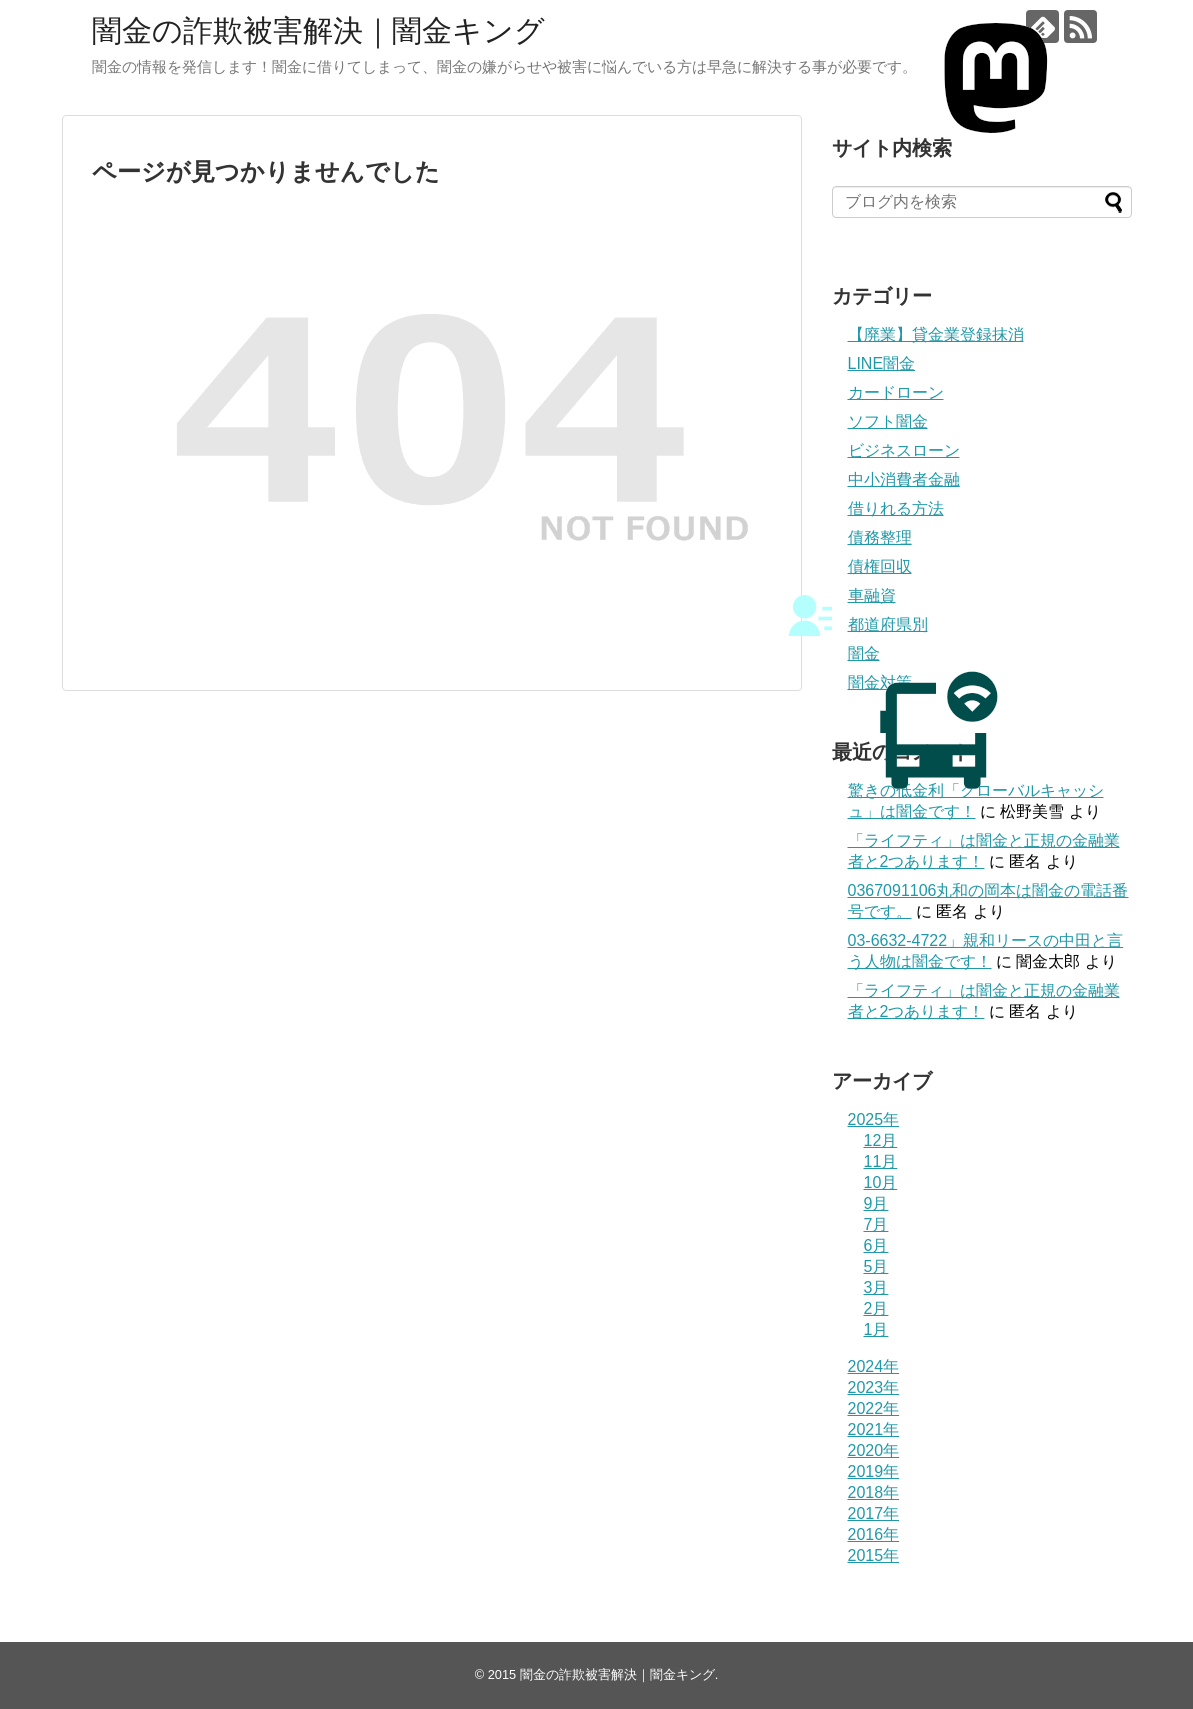  I want to click on open Mastodon app, so click(994, 78).